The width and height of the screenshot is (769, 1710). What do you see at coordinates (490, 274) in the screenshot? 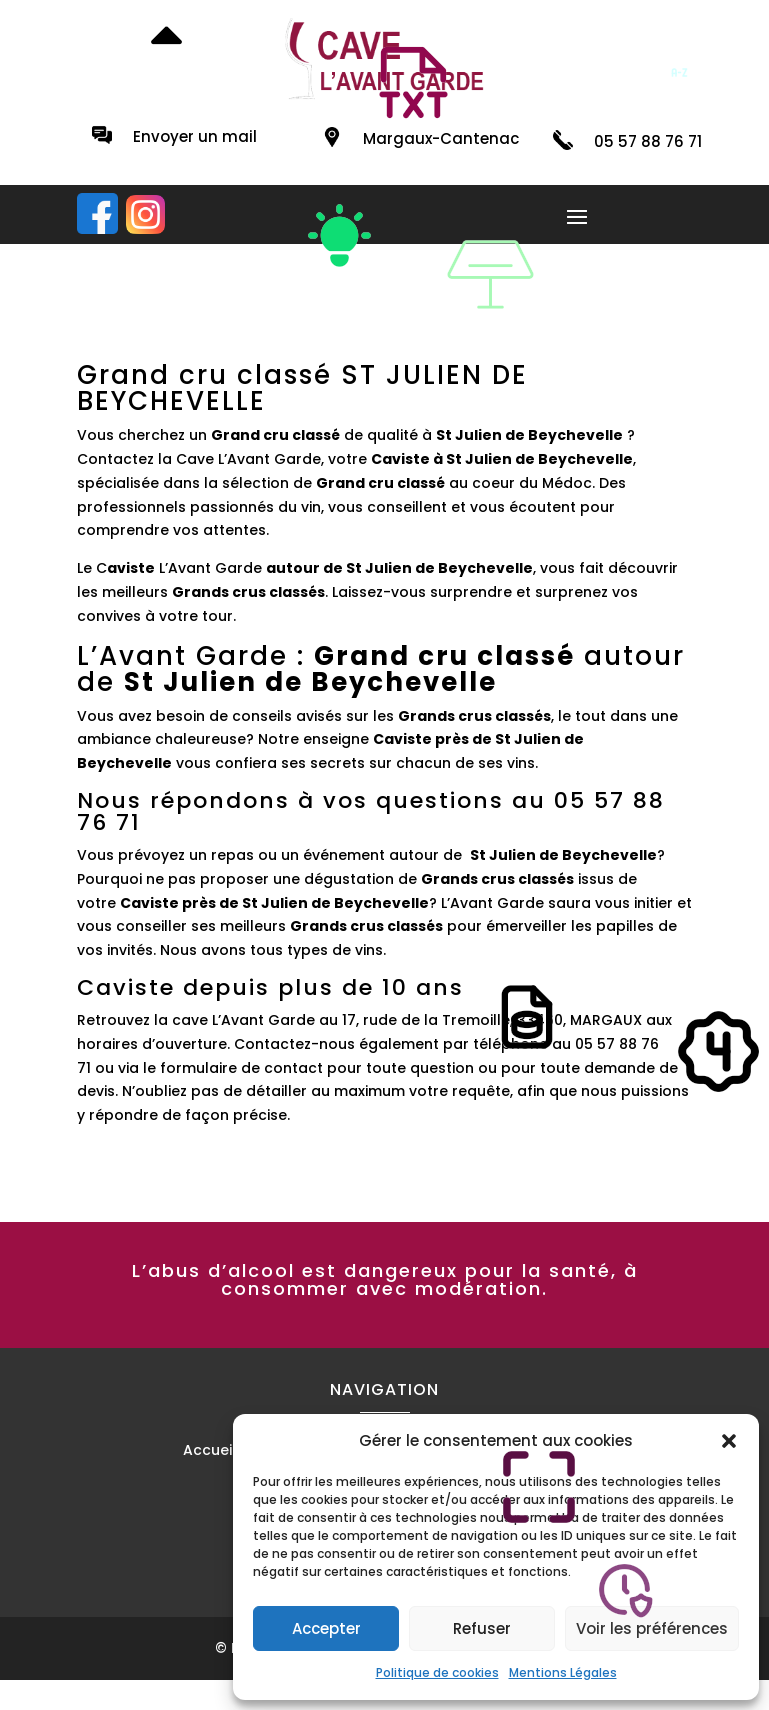
I see `access presentation mode` at bounding box center [490, 274].